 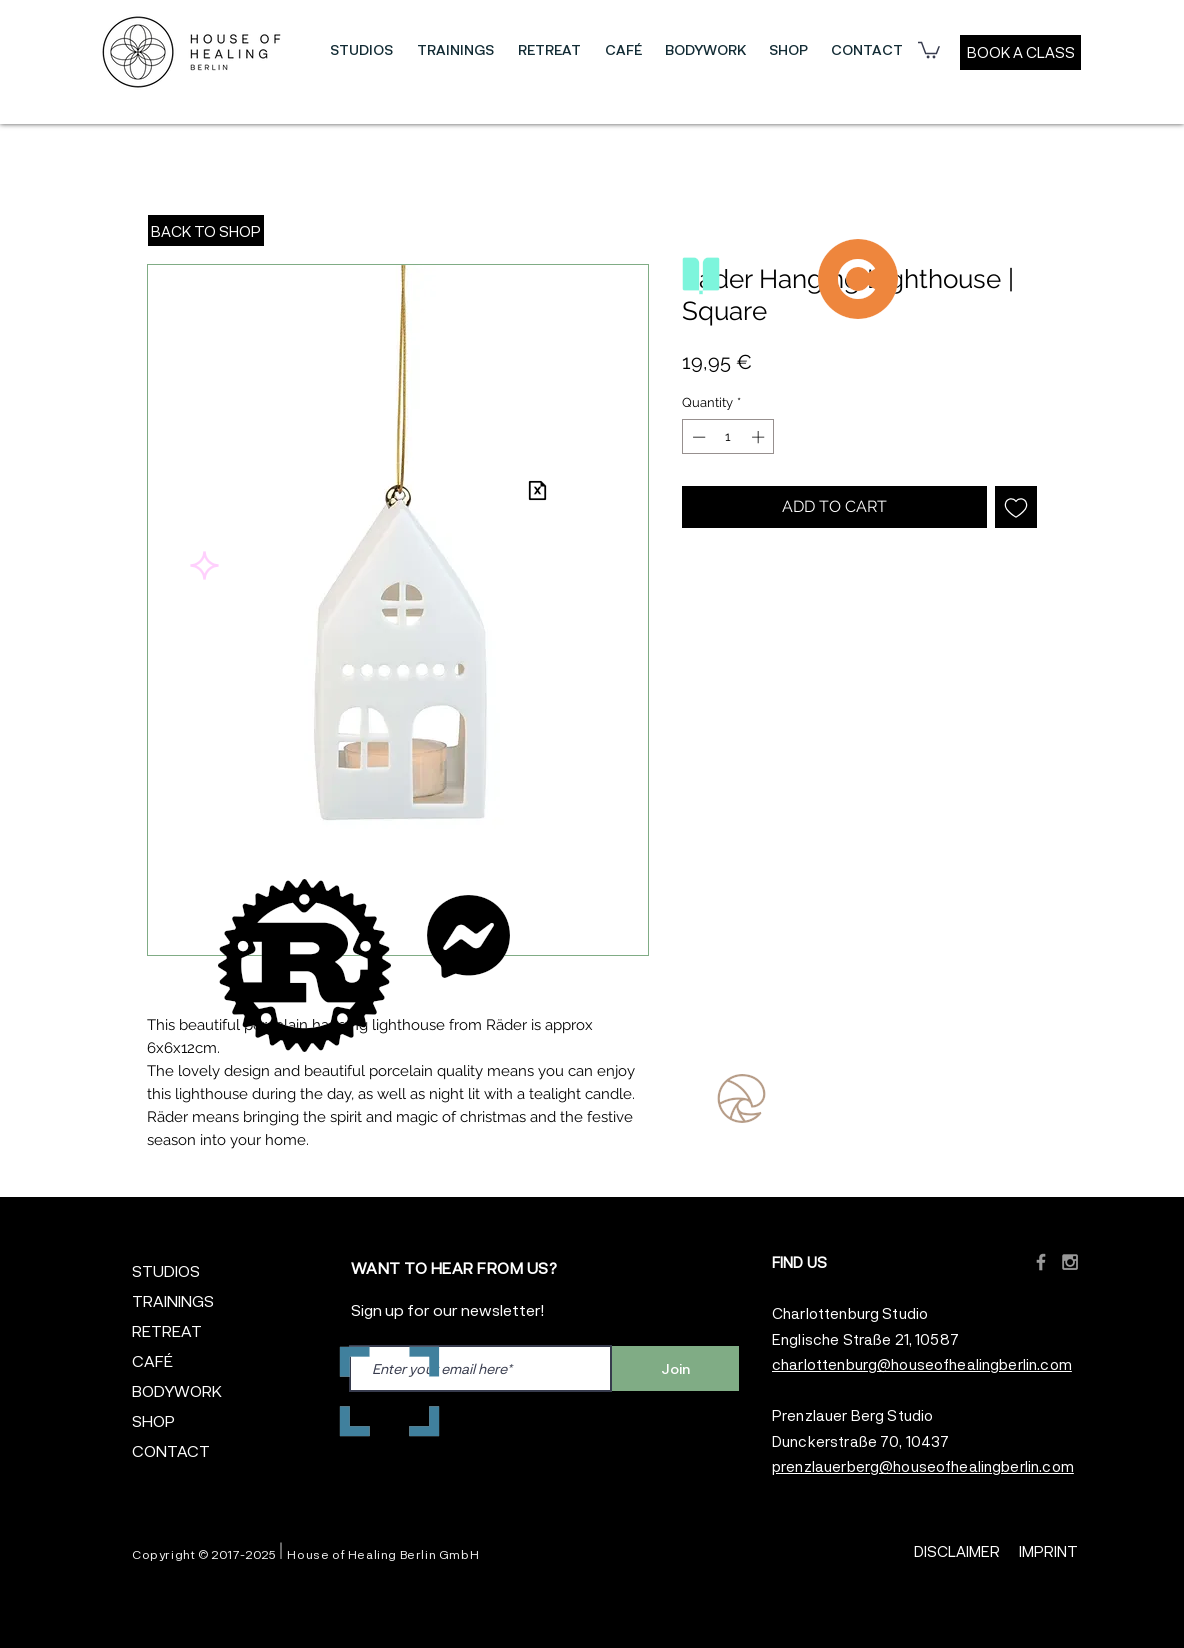 What do you see at coordinates (304, 965) in the screenshot?
I see `rust programming language logo` at bounding box center [304, 965].